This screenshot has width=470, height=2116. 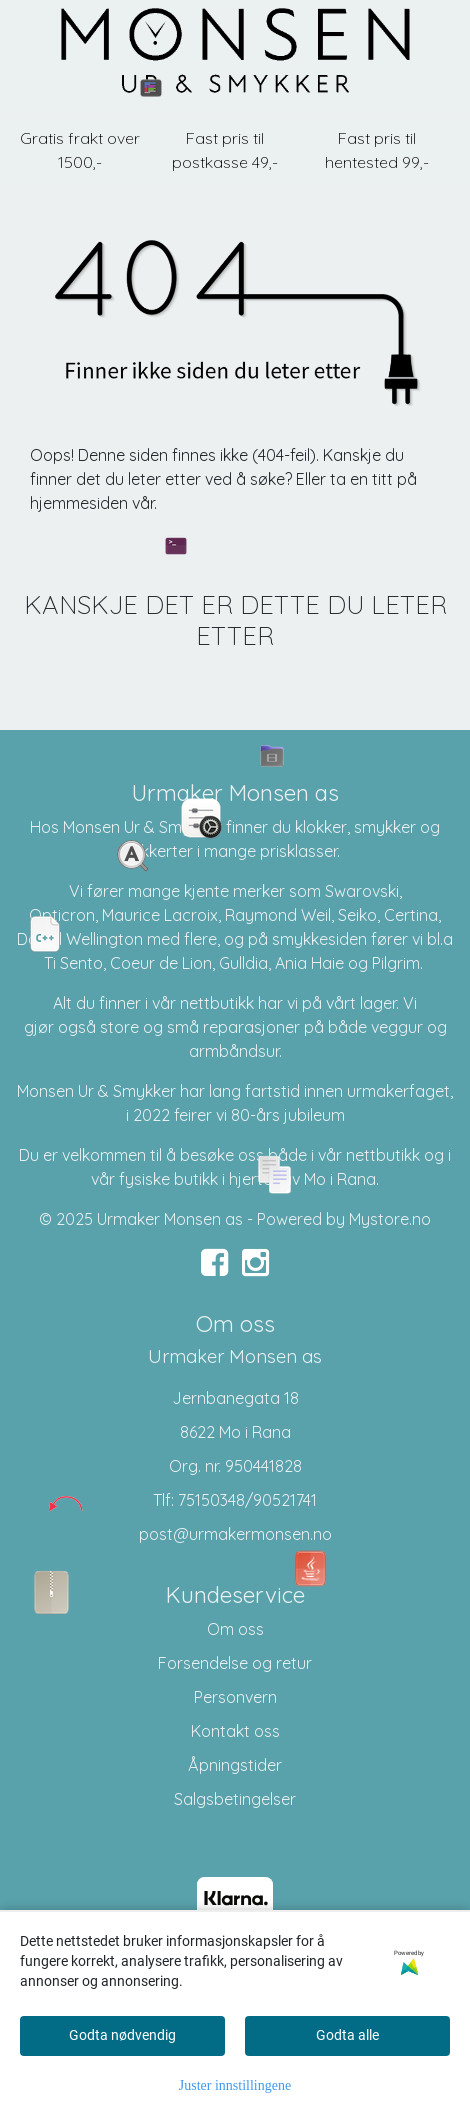 I want to click on open grub customizer to configure bootloader settings, so click(x=201, y=818).